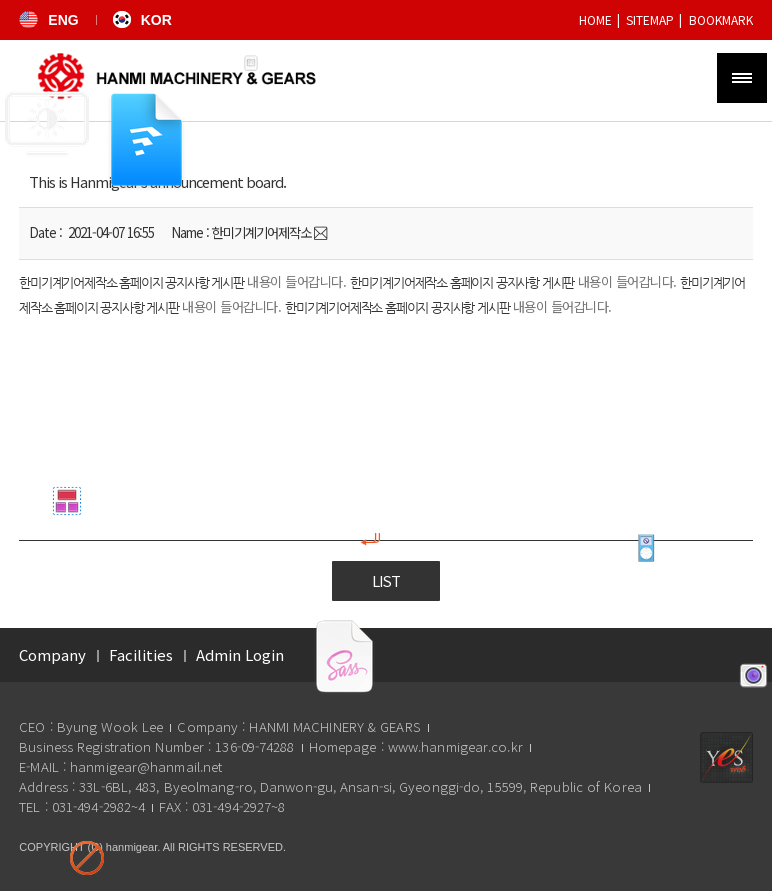 Image resolution: width=772 pixels, height=891 pixels. I want to click on adjust display brightness settings, so click(47, 124).